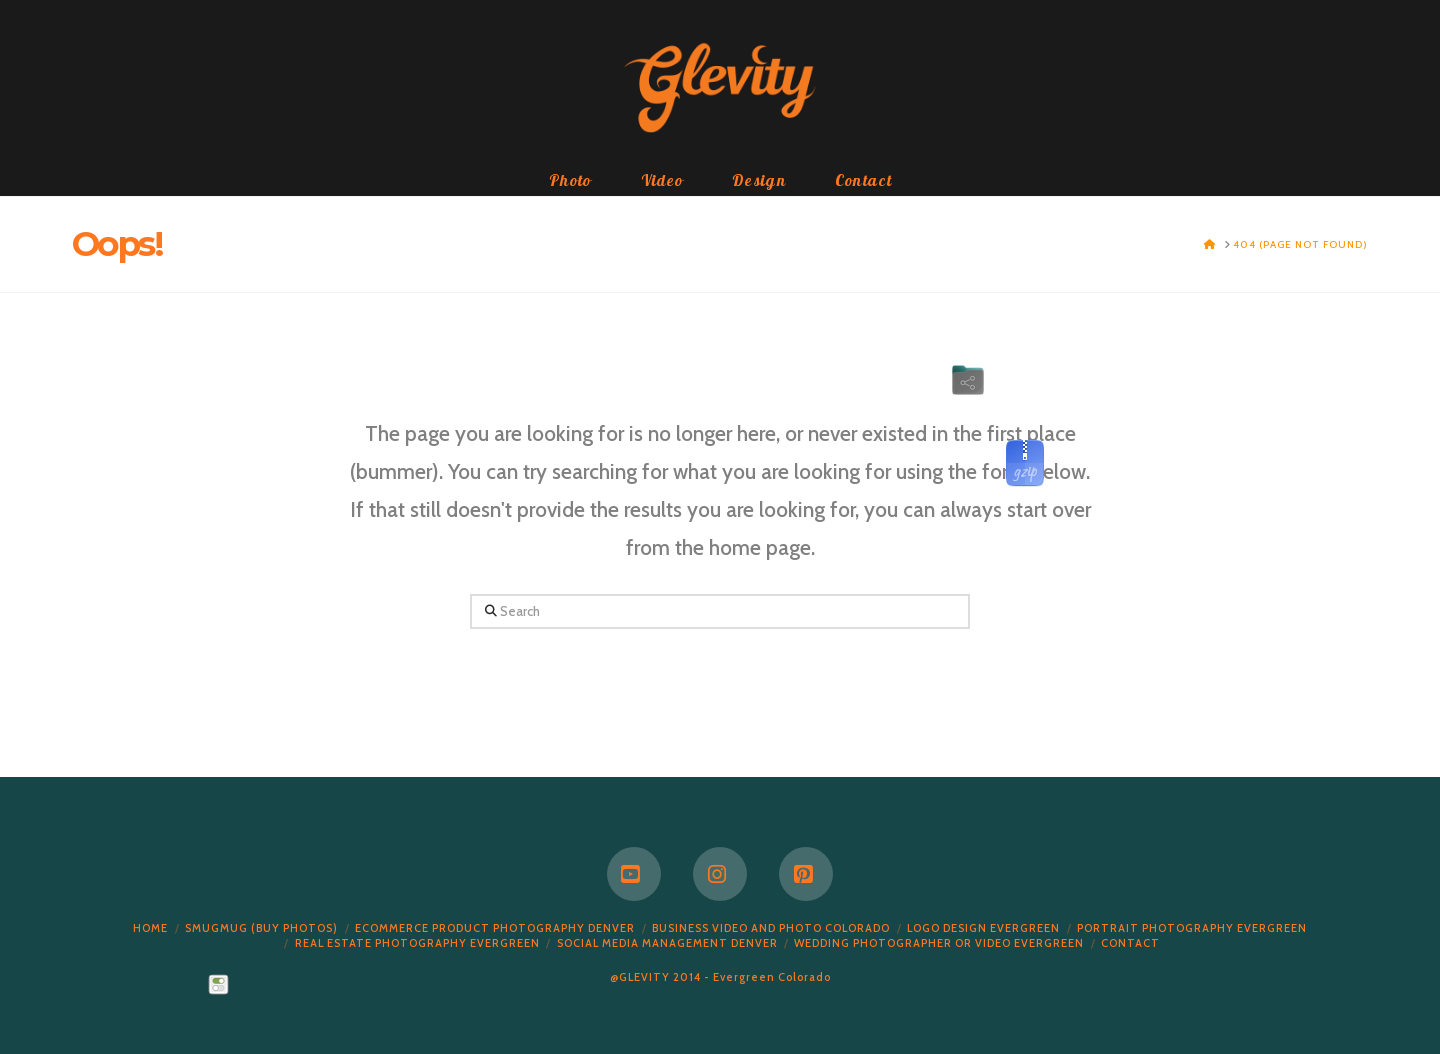 The height and width of the screenshot is (1054, 1440). I want to click on open unity tweak tool settings, so click(218, 984).